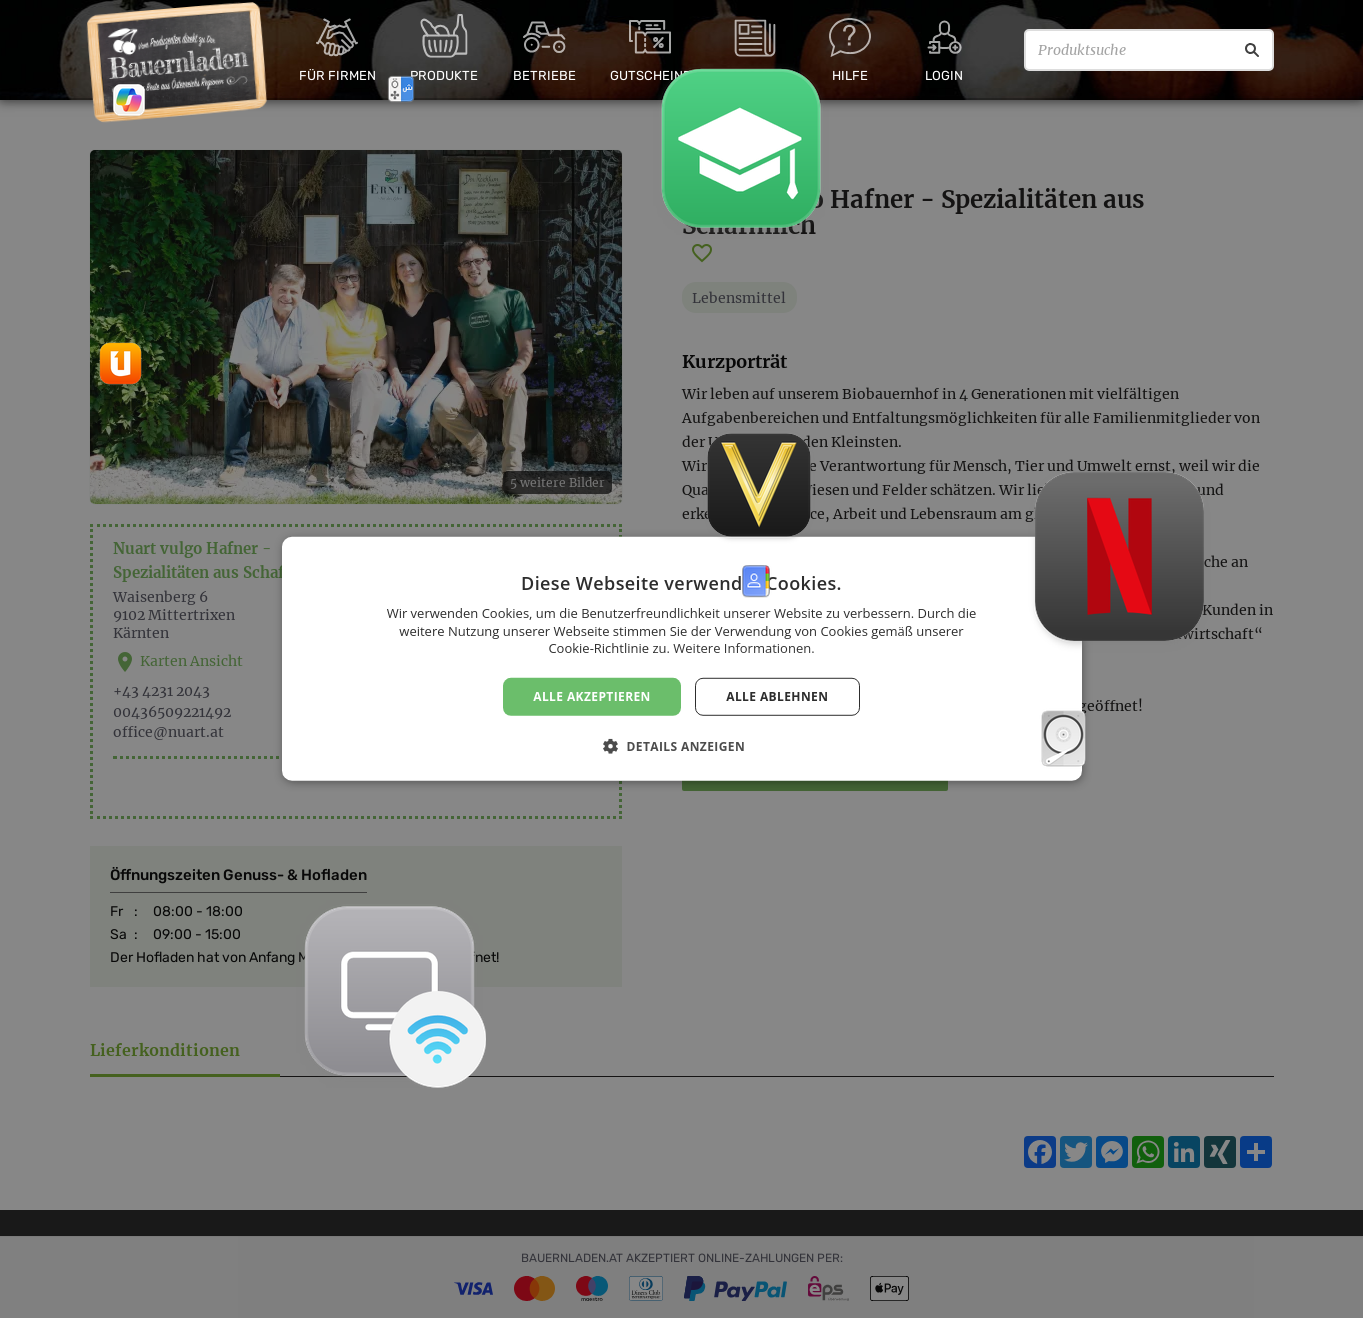 The width and height of the screenshot is (1363, 1318). What do you see at coordinates (401, 89) in the screenshot?
I see `open the character map application` at bounding box center [401, 89].